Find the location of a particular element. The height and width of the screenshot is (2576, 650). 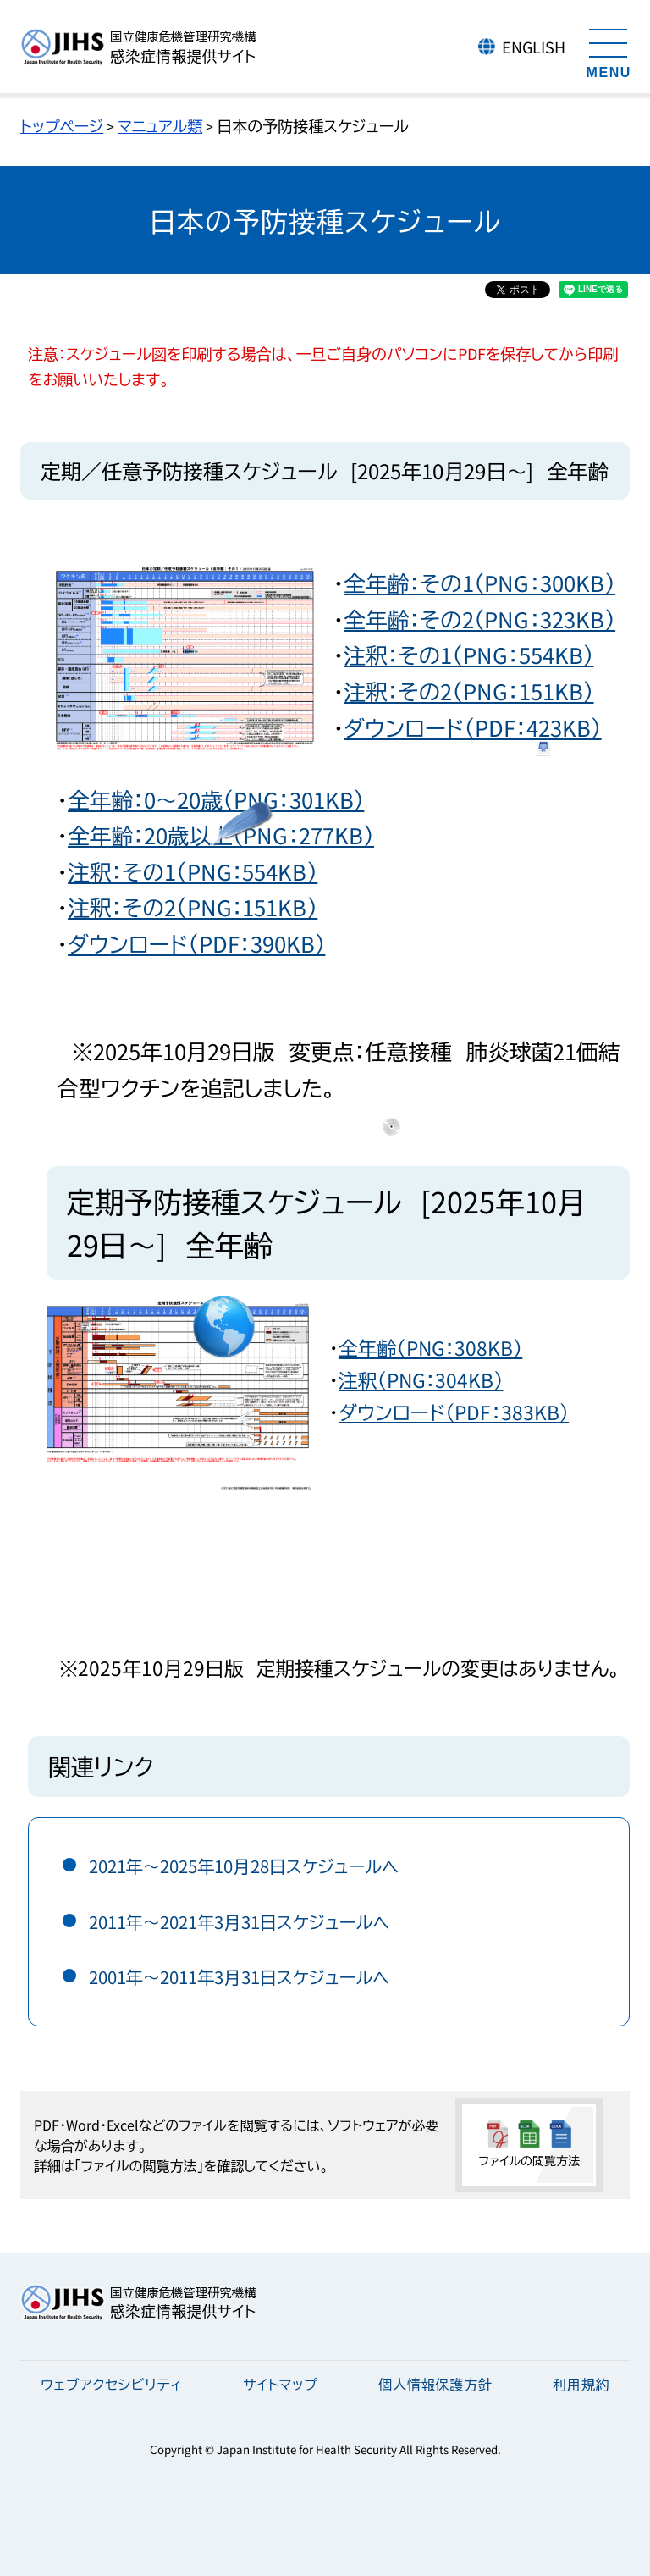

launch the Tk GUI toolkit framework is located at coordinates (242, 823).